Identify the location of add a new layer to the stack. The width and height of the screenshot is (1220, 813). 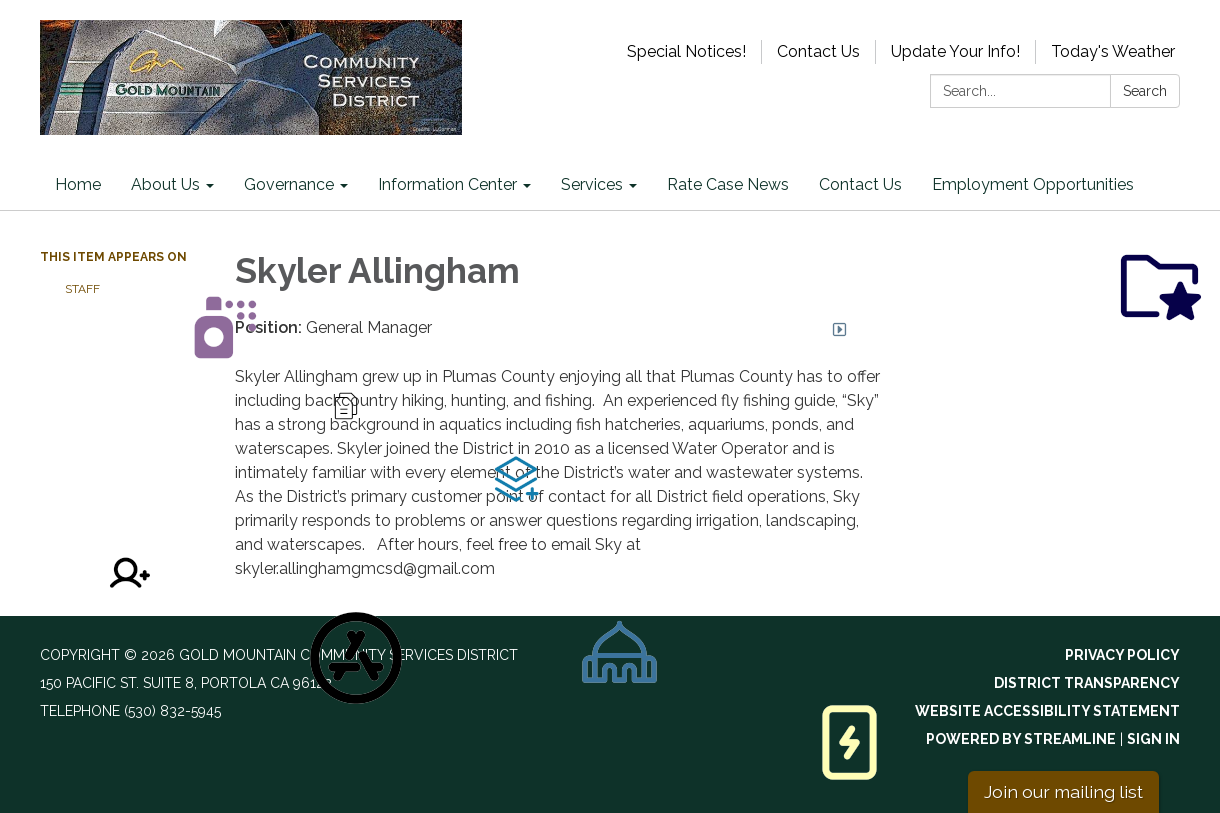
(516, 479).